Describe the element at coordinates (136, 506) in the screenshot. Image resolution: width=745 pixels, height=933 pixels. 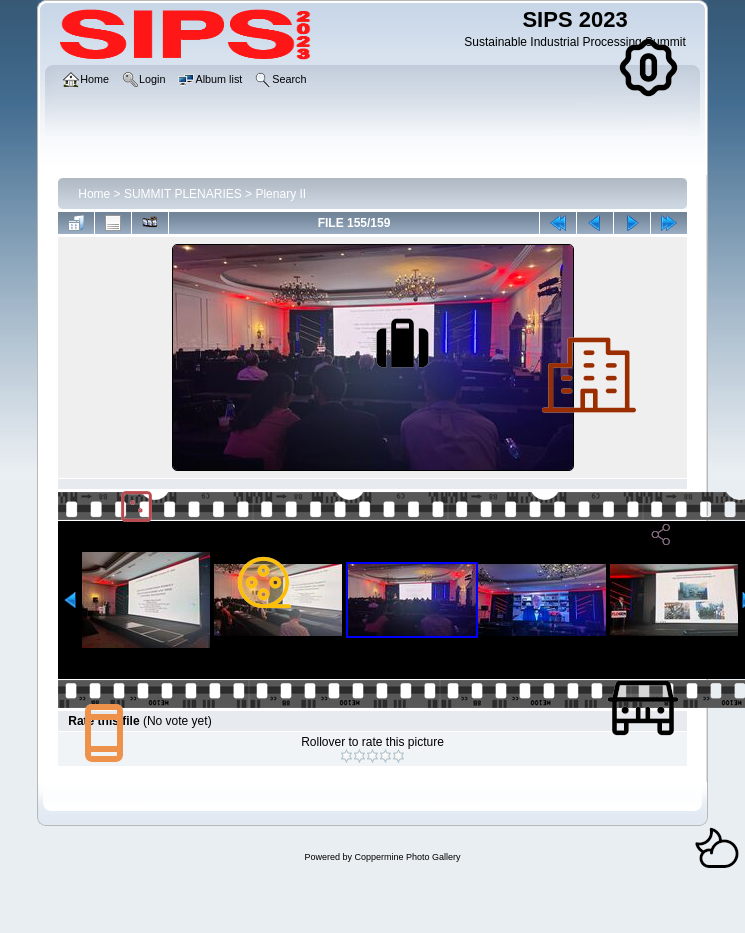
I see `randomize or shuffle content` at that location.